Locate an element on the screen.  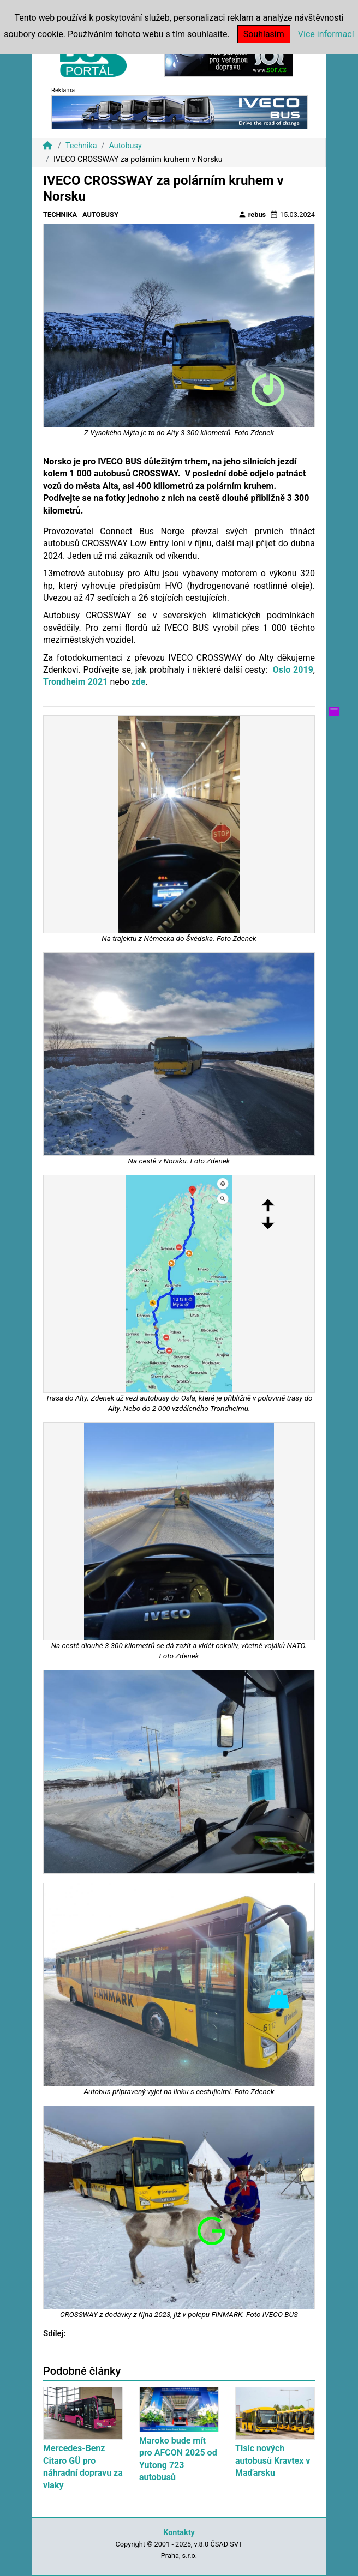
sign in with Google is located at coordinates (212, 2231).